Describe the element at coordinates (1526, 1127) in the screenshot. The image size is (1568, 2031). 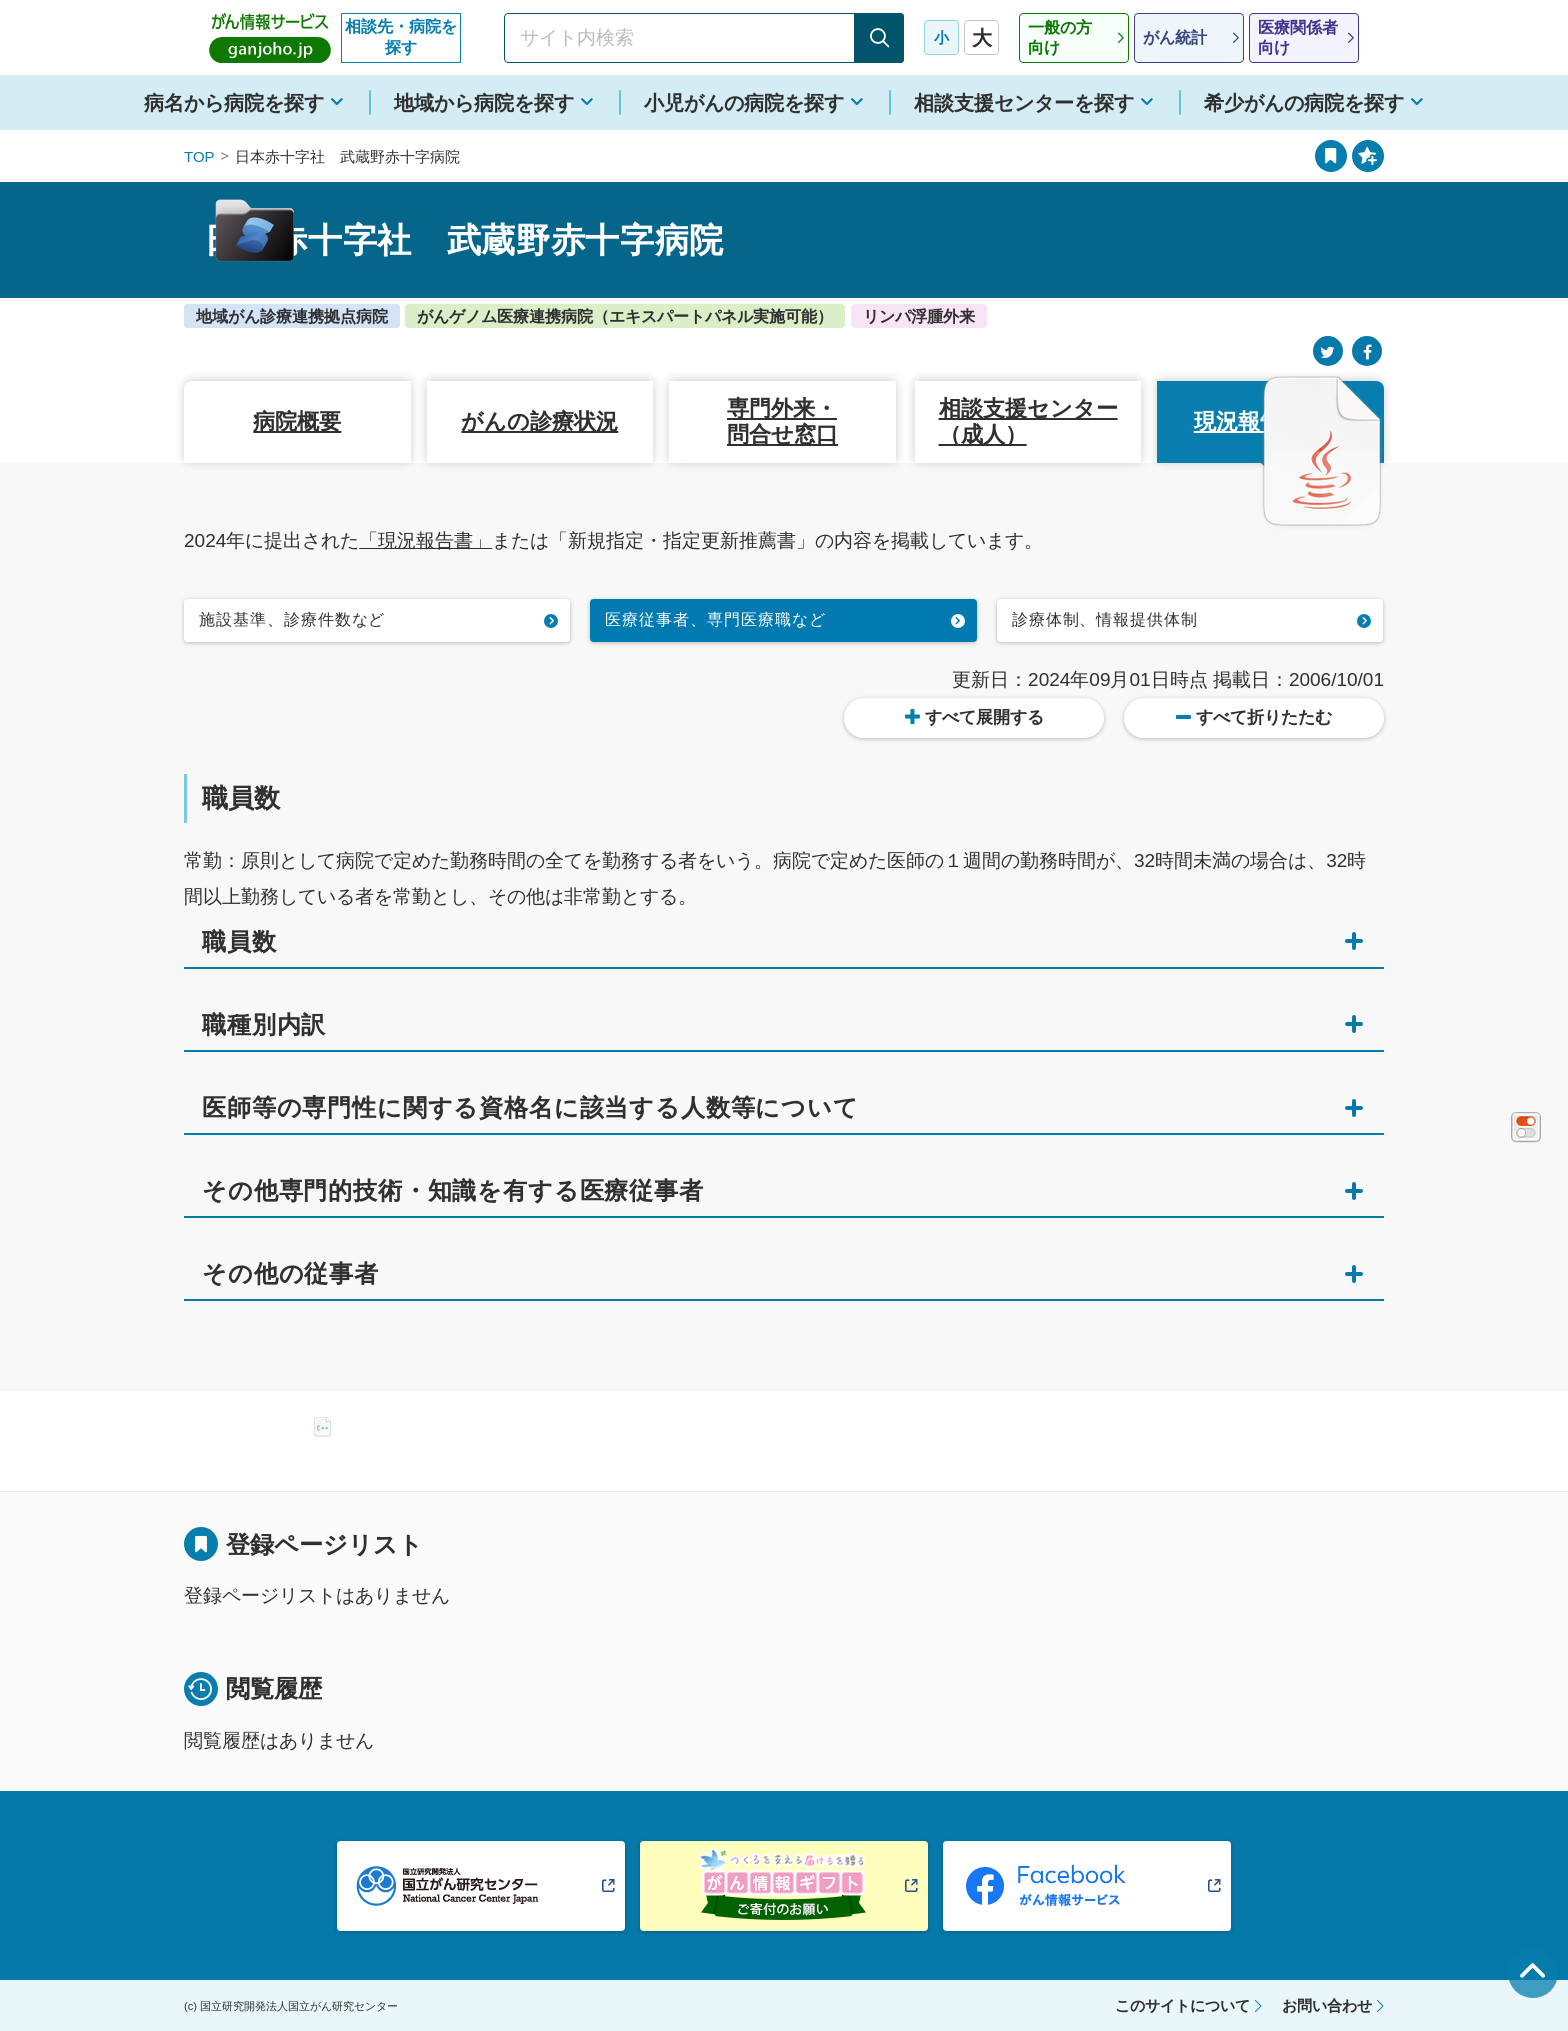
I see `open system settings or preferences` at that location.